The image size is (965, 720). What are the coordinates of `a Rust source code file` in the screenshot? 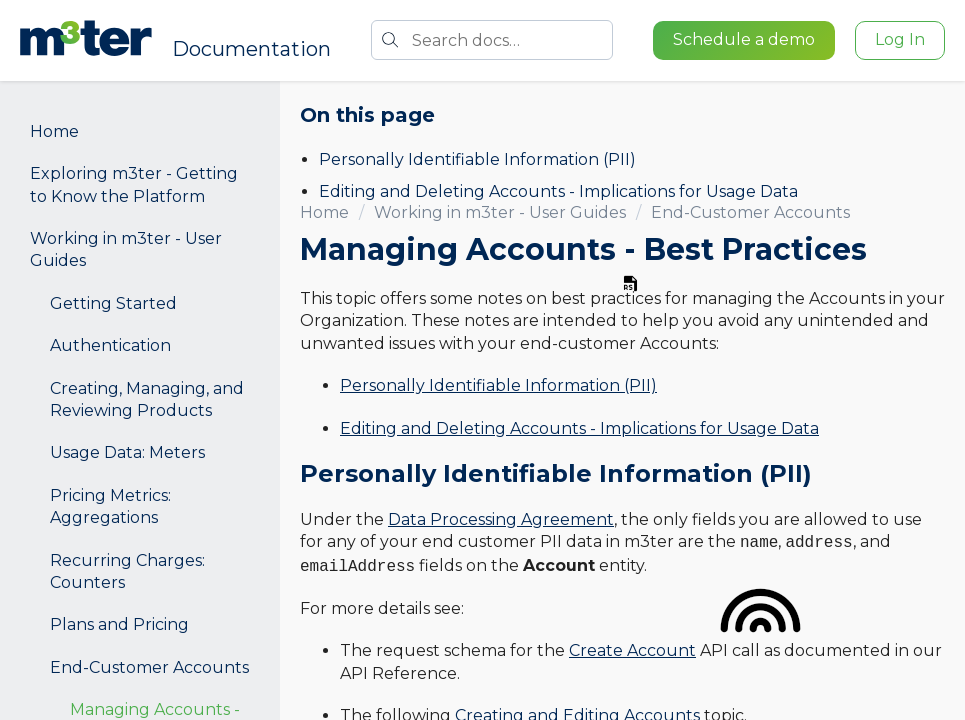 It's located at (630, 283).